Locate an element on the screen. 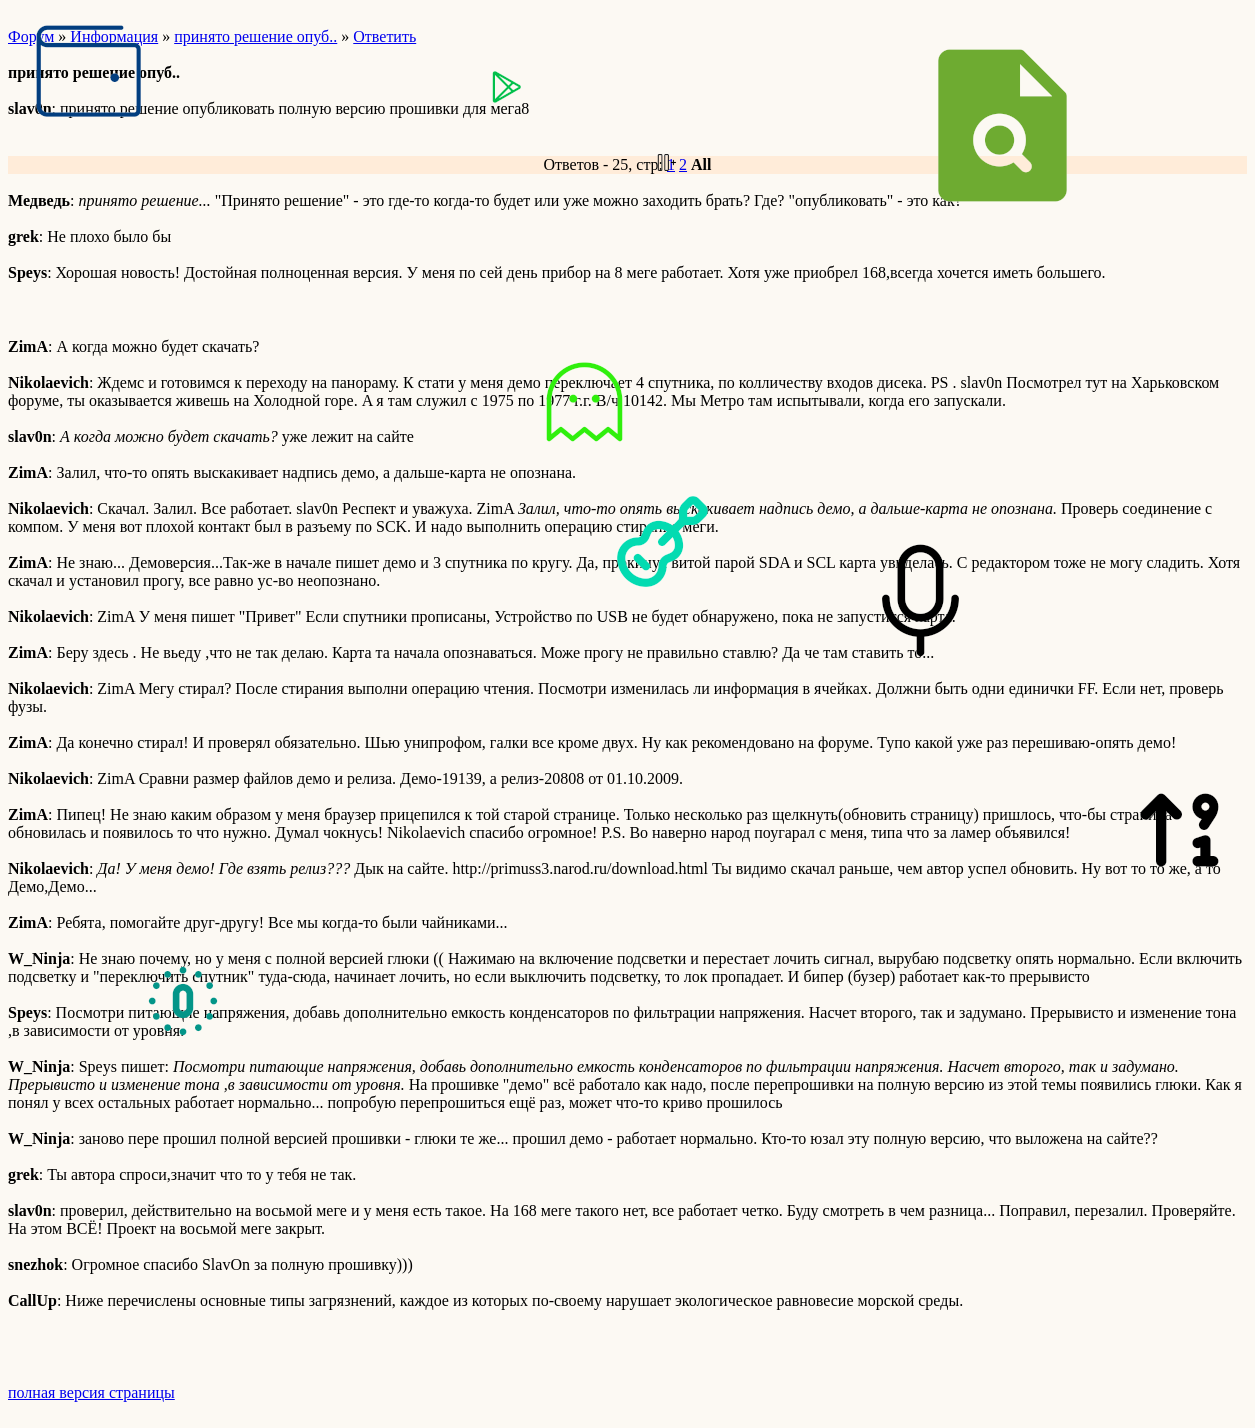  indicates a loading or processing state is located at coordinates (183, 1001).